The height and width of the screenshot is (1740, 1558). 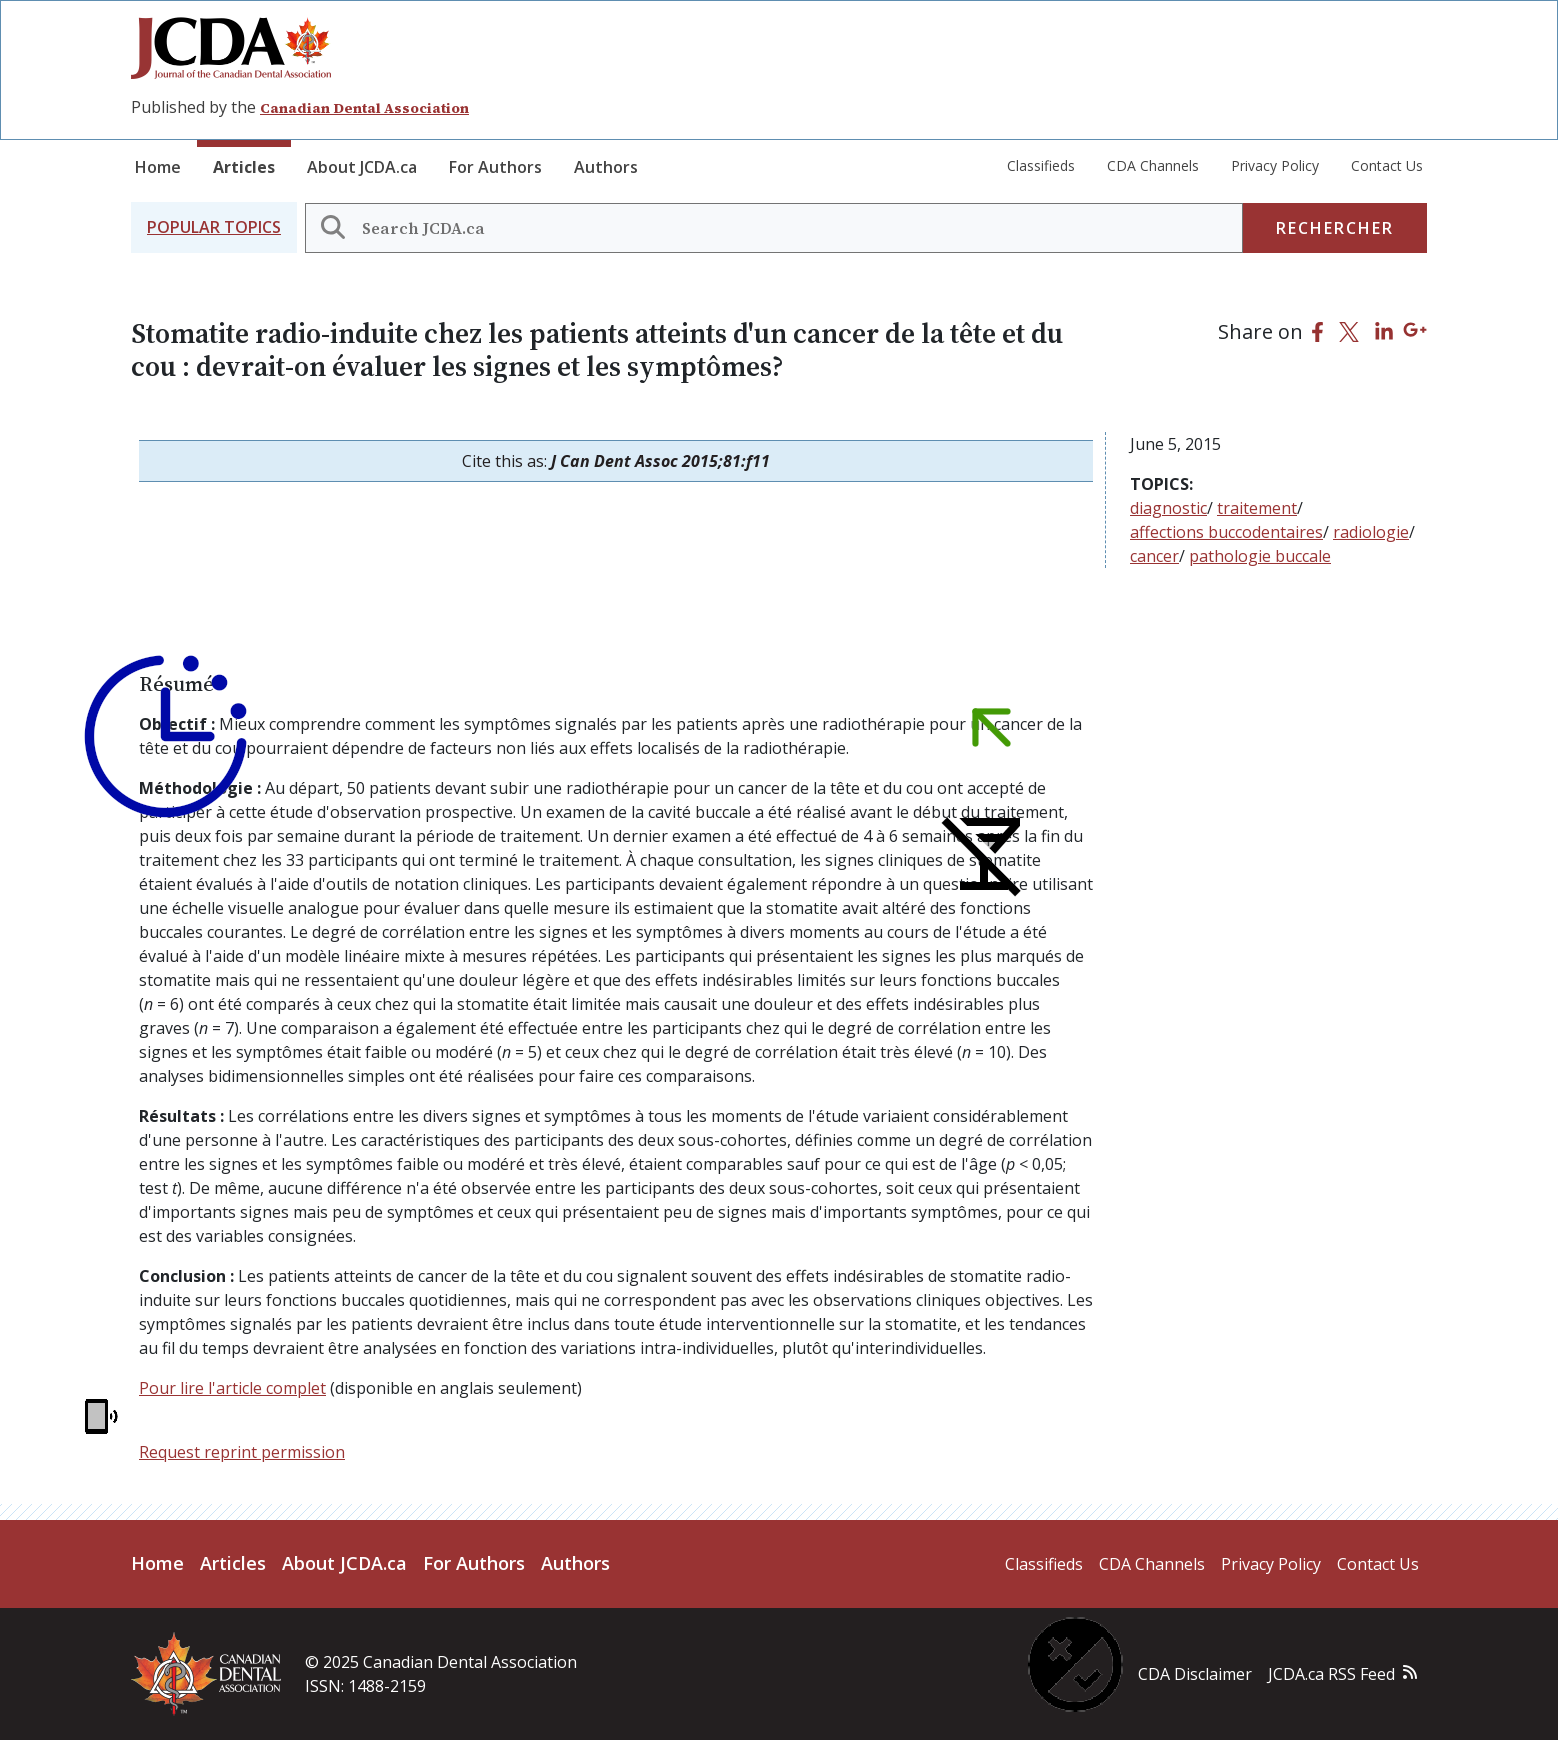 I want to click on navigate to previous screen or parent folder, so click(x=991, y=727).